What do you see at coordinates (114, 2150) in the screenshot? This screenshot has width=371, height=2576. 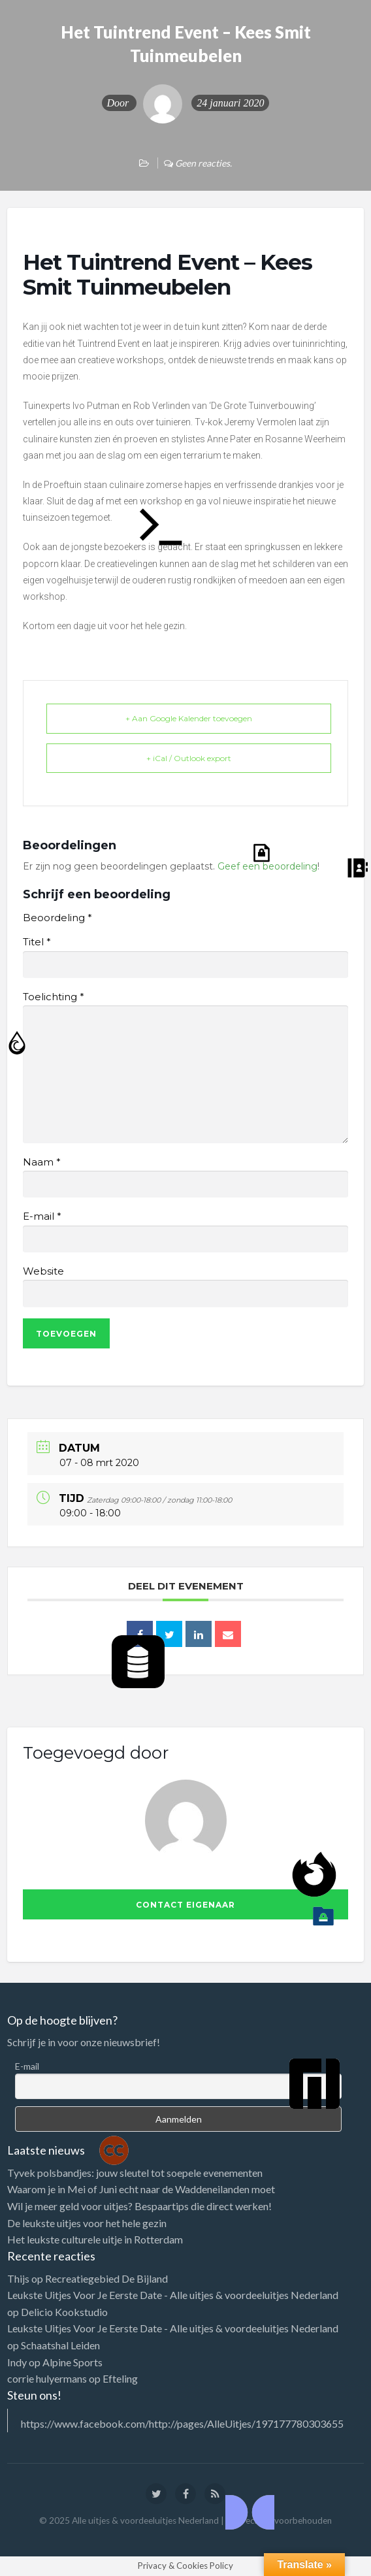 I see `indicates content licensed under creative commons` at bounding box center [114, 2150].